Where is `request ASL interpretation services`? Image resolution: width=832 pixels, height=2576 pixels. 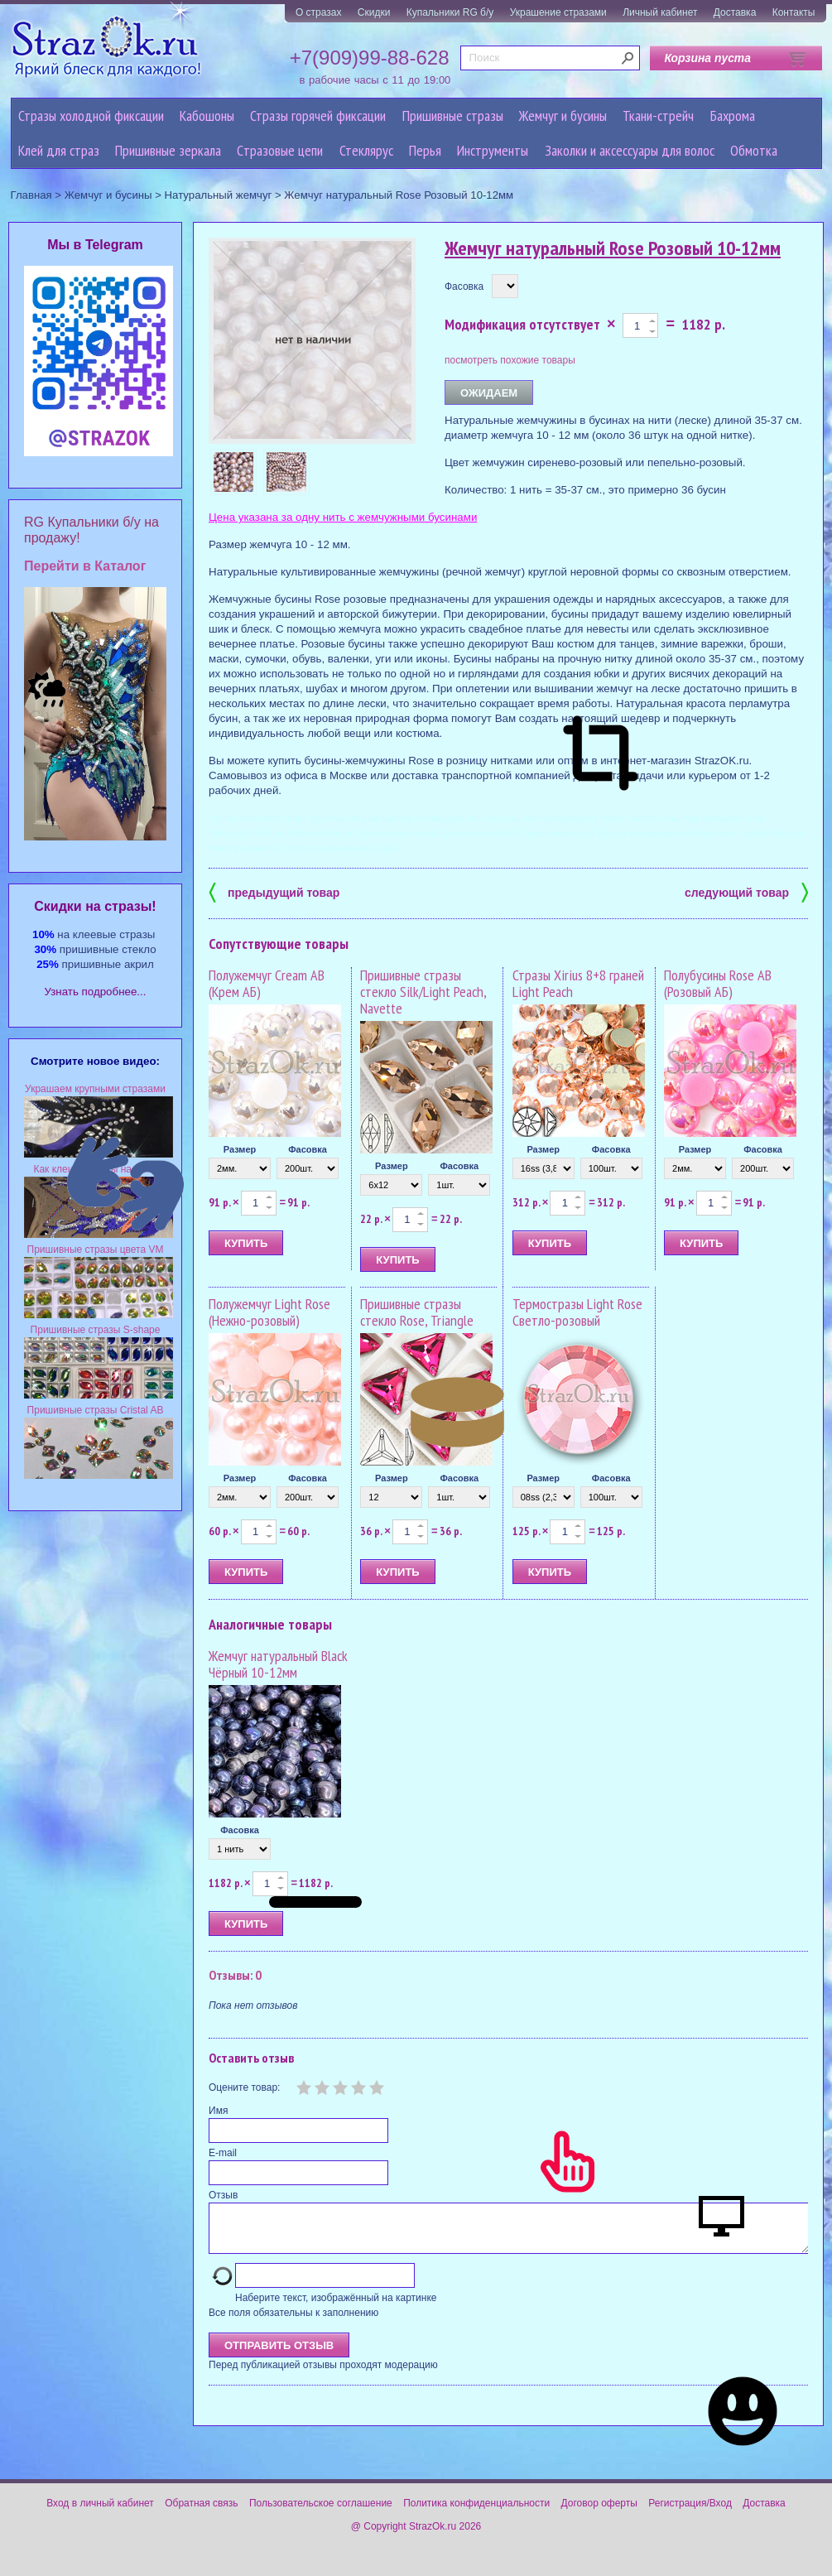 request ASL interpretation services is located at coordinates (125, 1183).